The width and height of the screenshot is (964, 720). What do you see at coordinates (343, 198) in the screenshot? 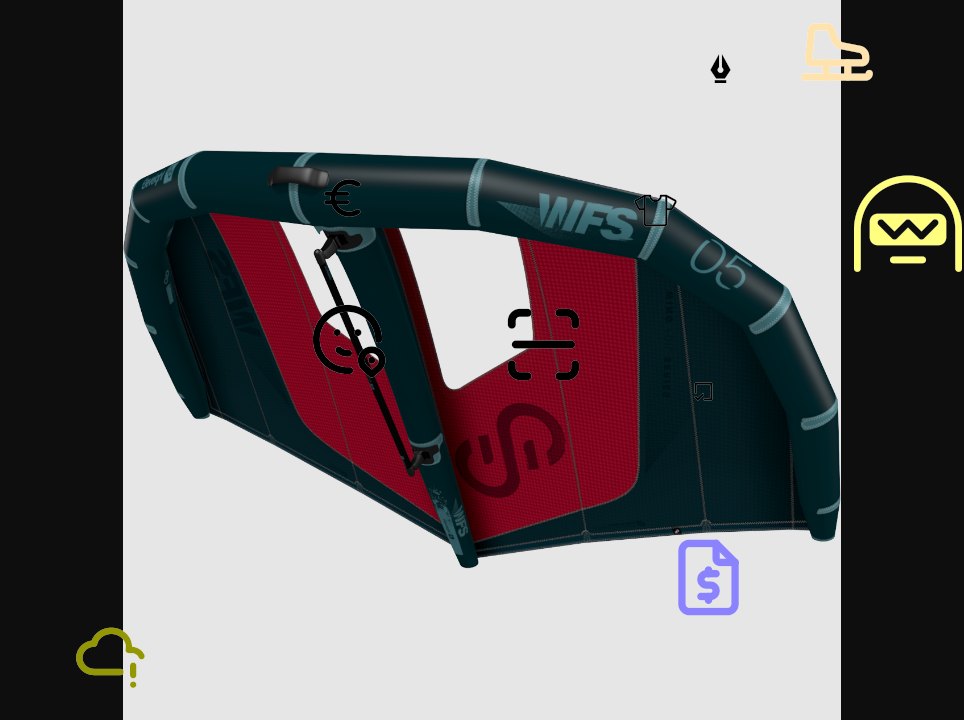
I see `view pricing in euros` at bounding box center [343, 198].